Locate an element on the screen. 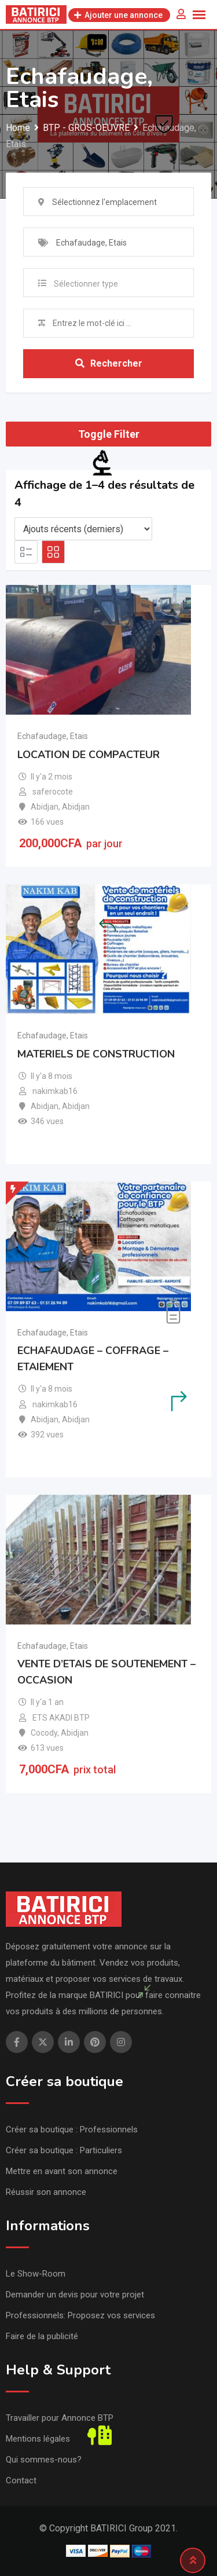 The height and width of the screenshot is (2576, 217). indicates a one-to-many database relationship is located at coordinates (97, 42).